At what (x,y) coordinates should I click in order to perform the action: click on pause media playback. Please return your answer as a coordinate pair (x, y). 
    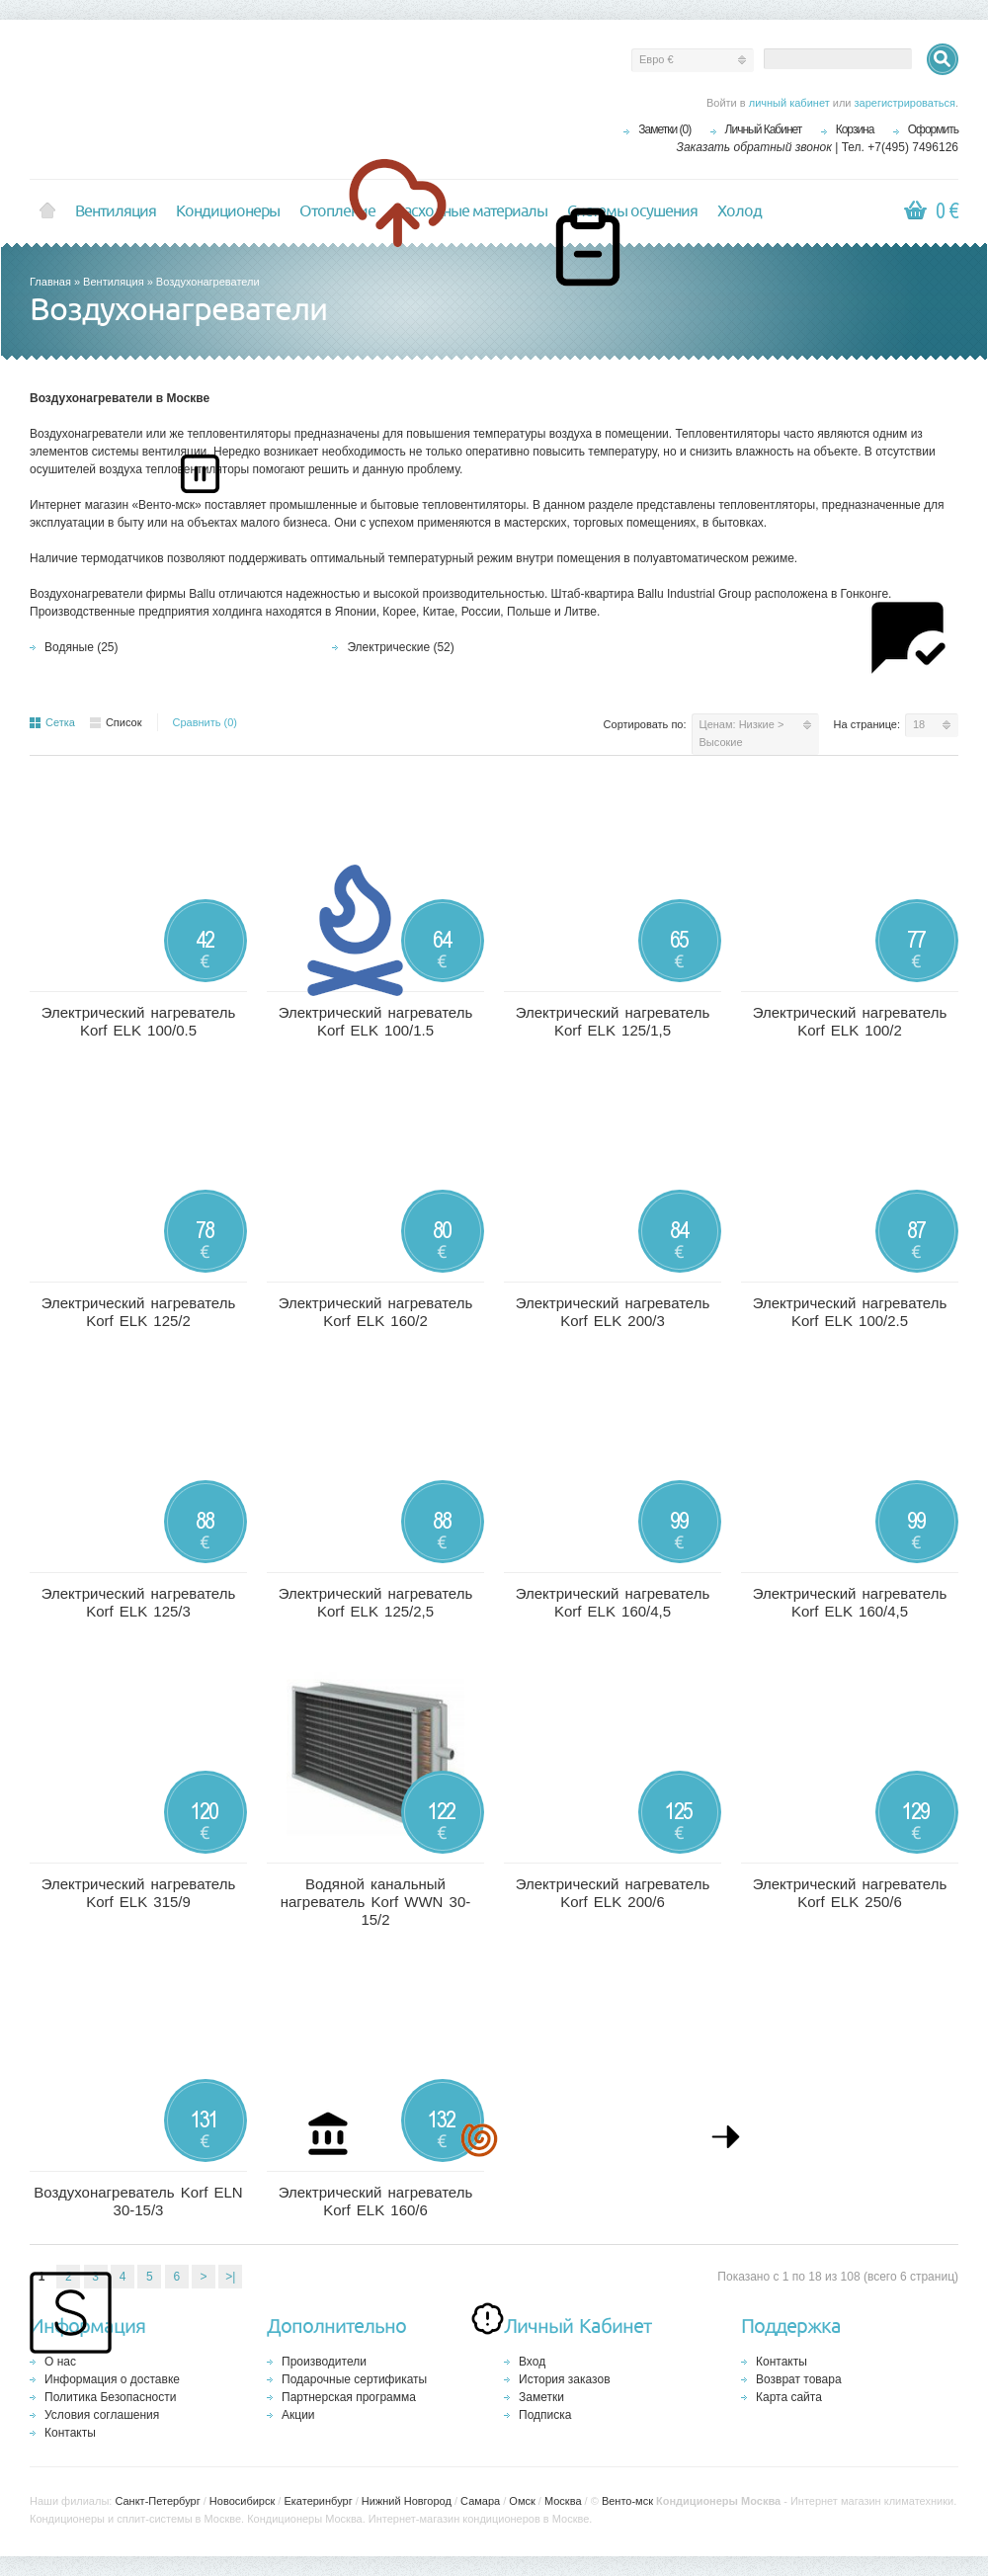
    Looking at the image, I should click on (200, 473).